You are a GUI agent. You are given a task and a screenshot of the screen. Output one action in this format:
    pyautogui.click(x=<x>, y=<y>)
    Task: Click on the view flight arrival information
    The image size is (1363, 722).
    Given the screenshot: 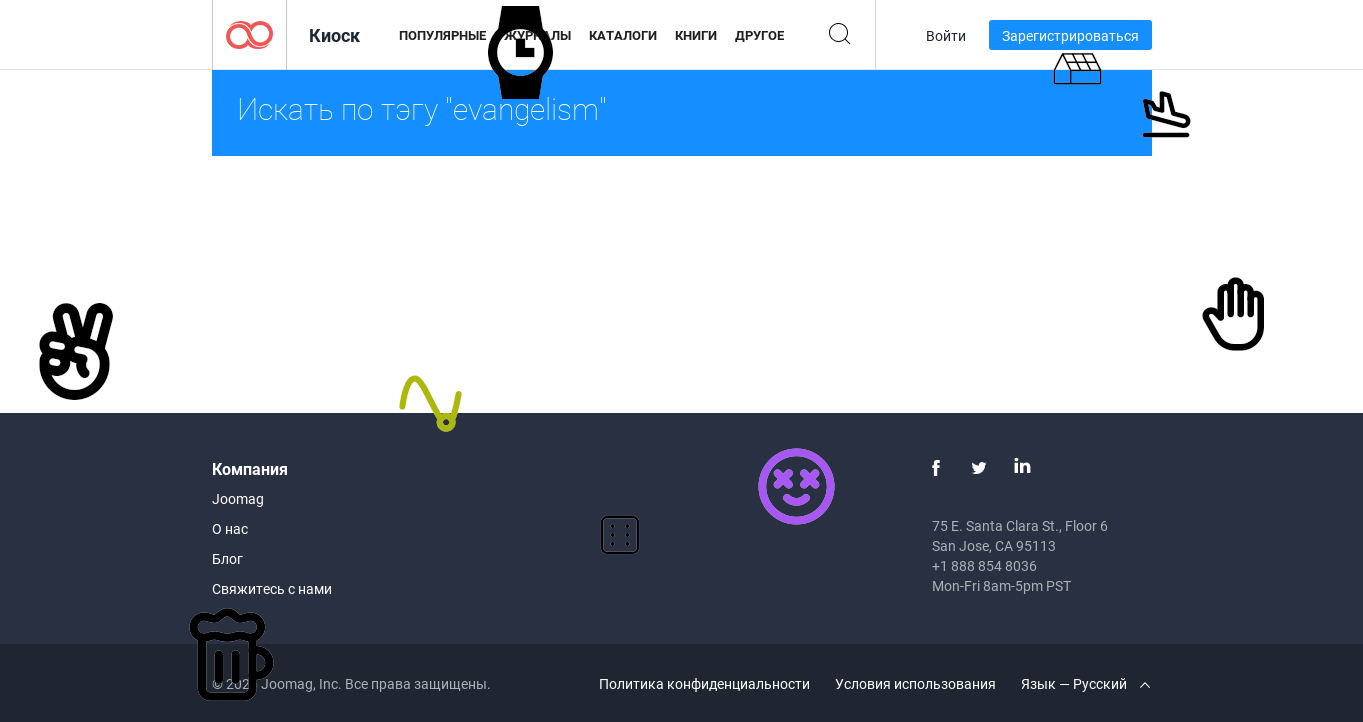 What is the action you would take?
    pyautogui.click(x=1166, y=114)
    